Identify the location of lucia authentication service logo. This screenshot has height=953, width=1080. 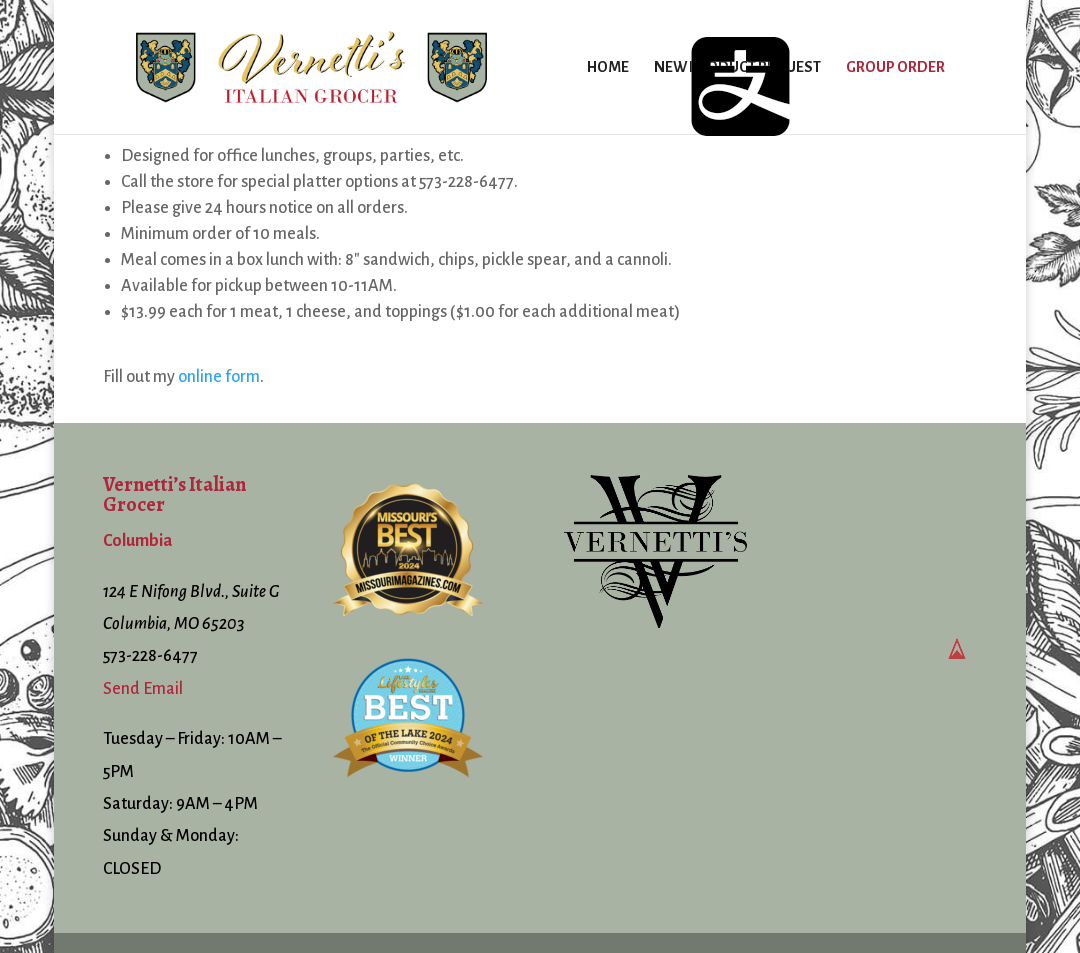
(957, 648).